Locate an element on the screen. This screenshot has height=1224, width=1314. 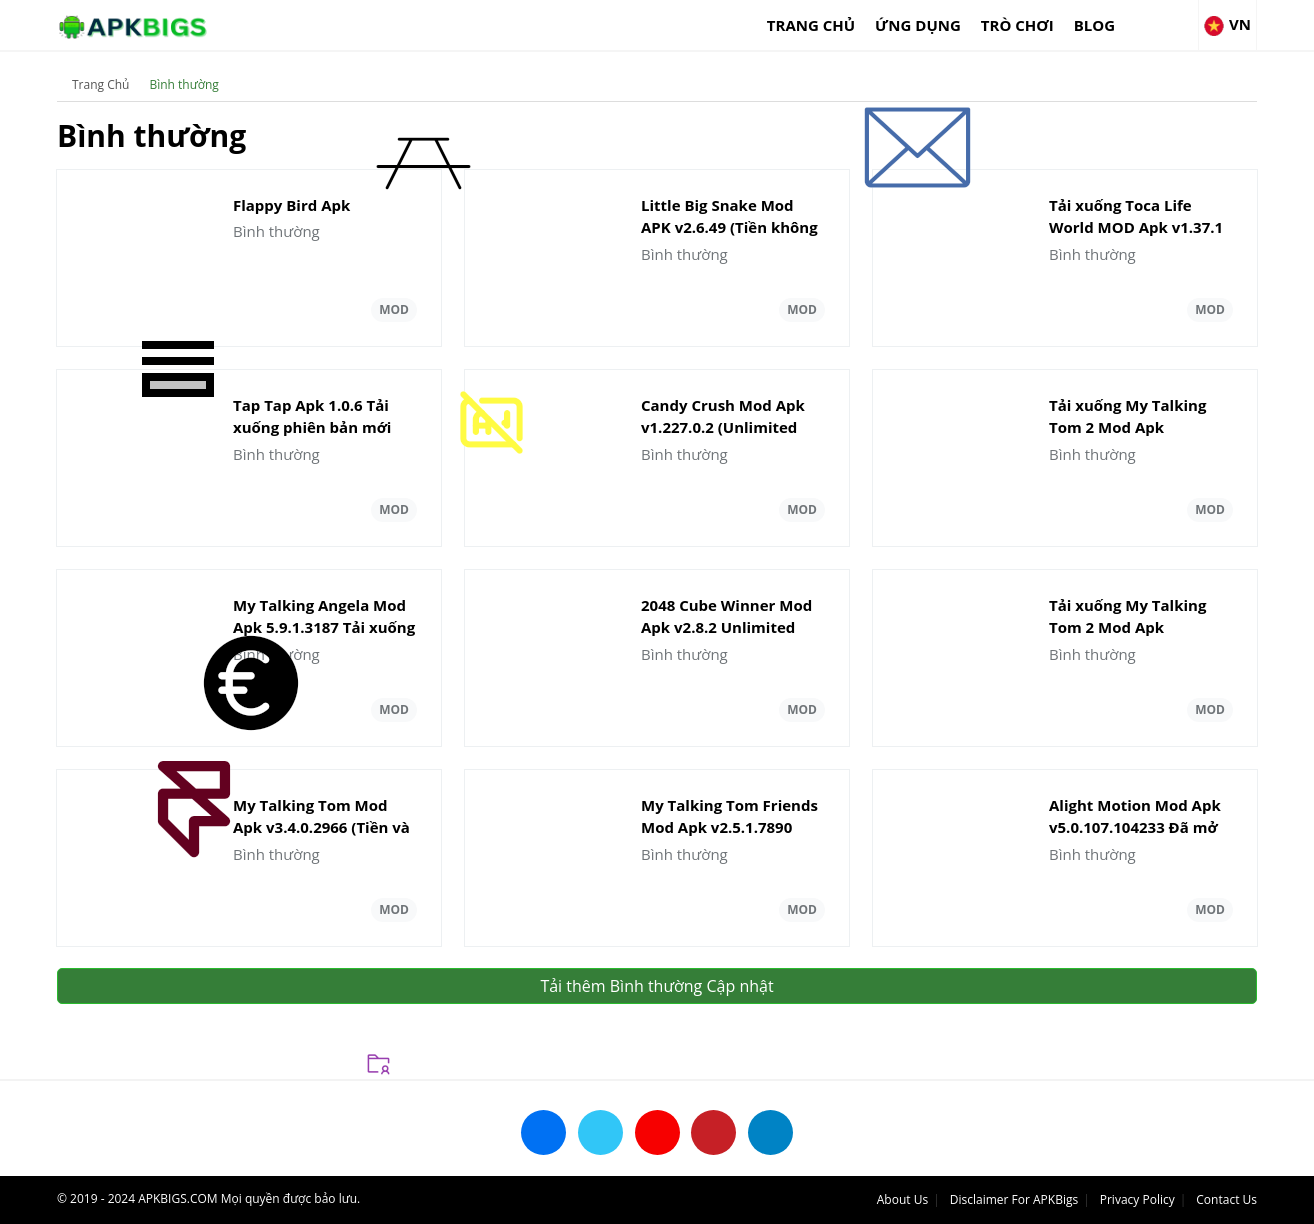
view nearby picnic areas is located at coordinates (423, 163).